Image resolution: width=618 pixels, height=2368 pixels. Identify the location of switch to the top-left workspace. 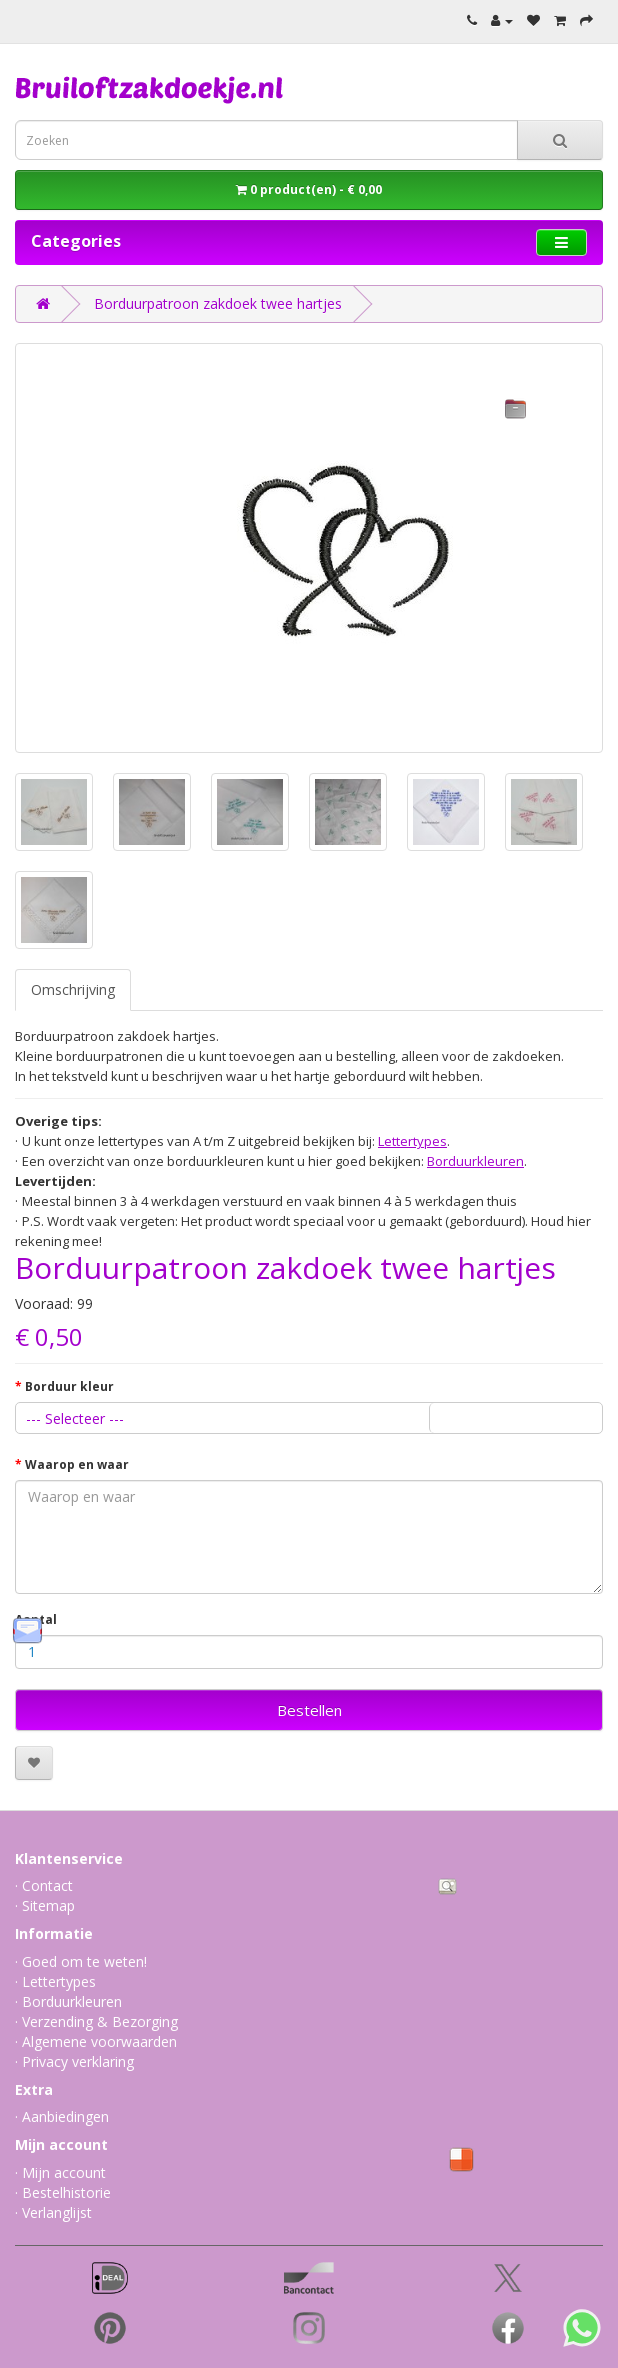
(461, 2159).